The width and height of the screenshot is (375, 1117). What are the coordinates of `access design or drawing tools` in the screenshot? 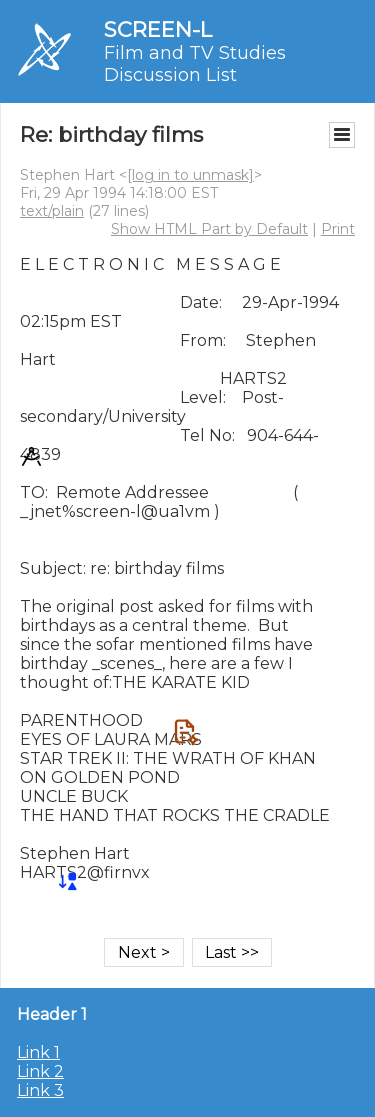 It's located at (31, 456).